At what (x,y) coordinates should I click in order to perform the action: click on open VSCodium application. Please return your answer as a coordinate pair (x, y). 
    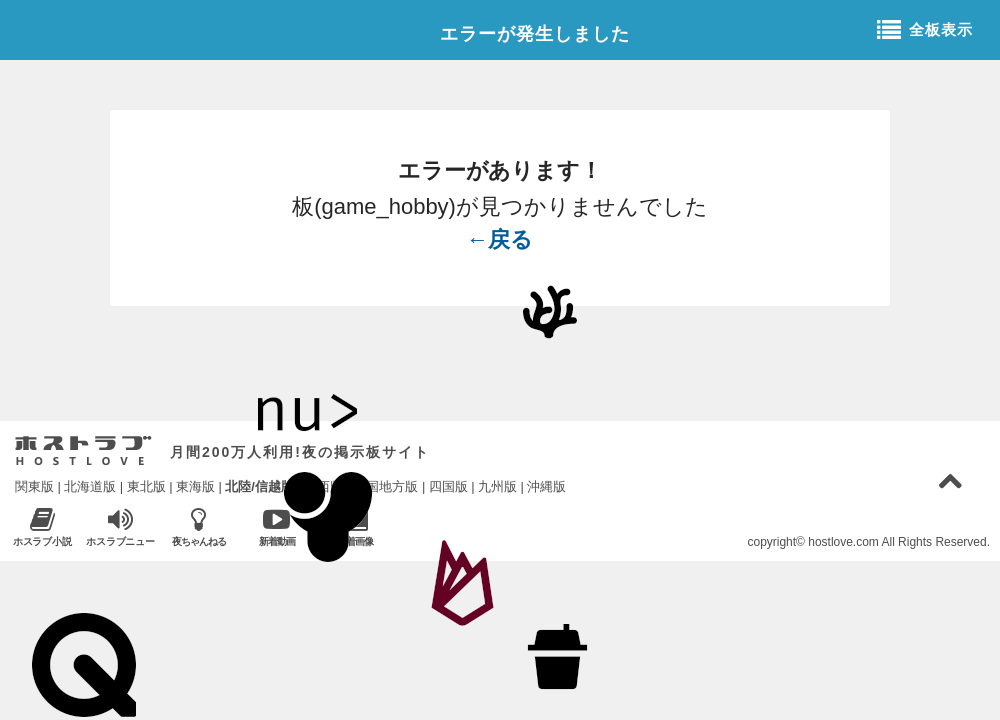
    Looking at the image, I should click on (550, 312).